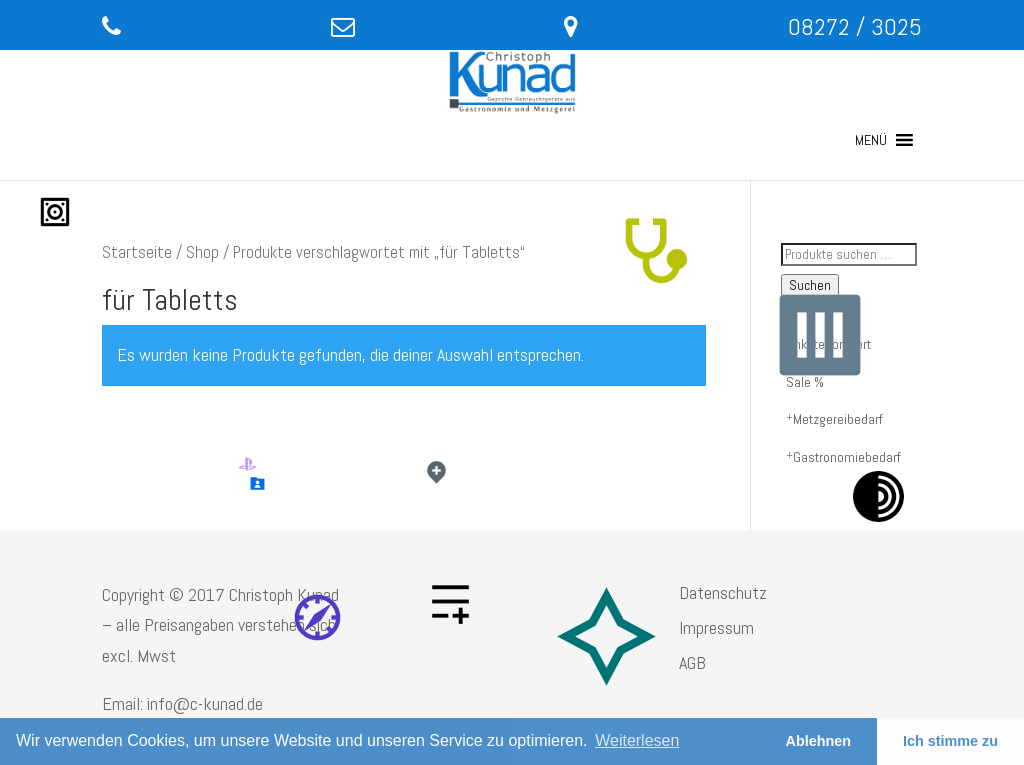 Image resolution: width=1024 pixels, height=765 pixels. What do you see at coordinates (606, 636) in the screenshot?
I see `indicates clear or sunny weather conditions` at bounding box center [606, 636].